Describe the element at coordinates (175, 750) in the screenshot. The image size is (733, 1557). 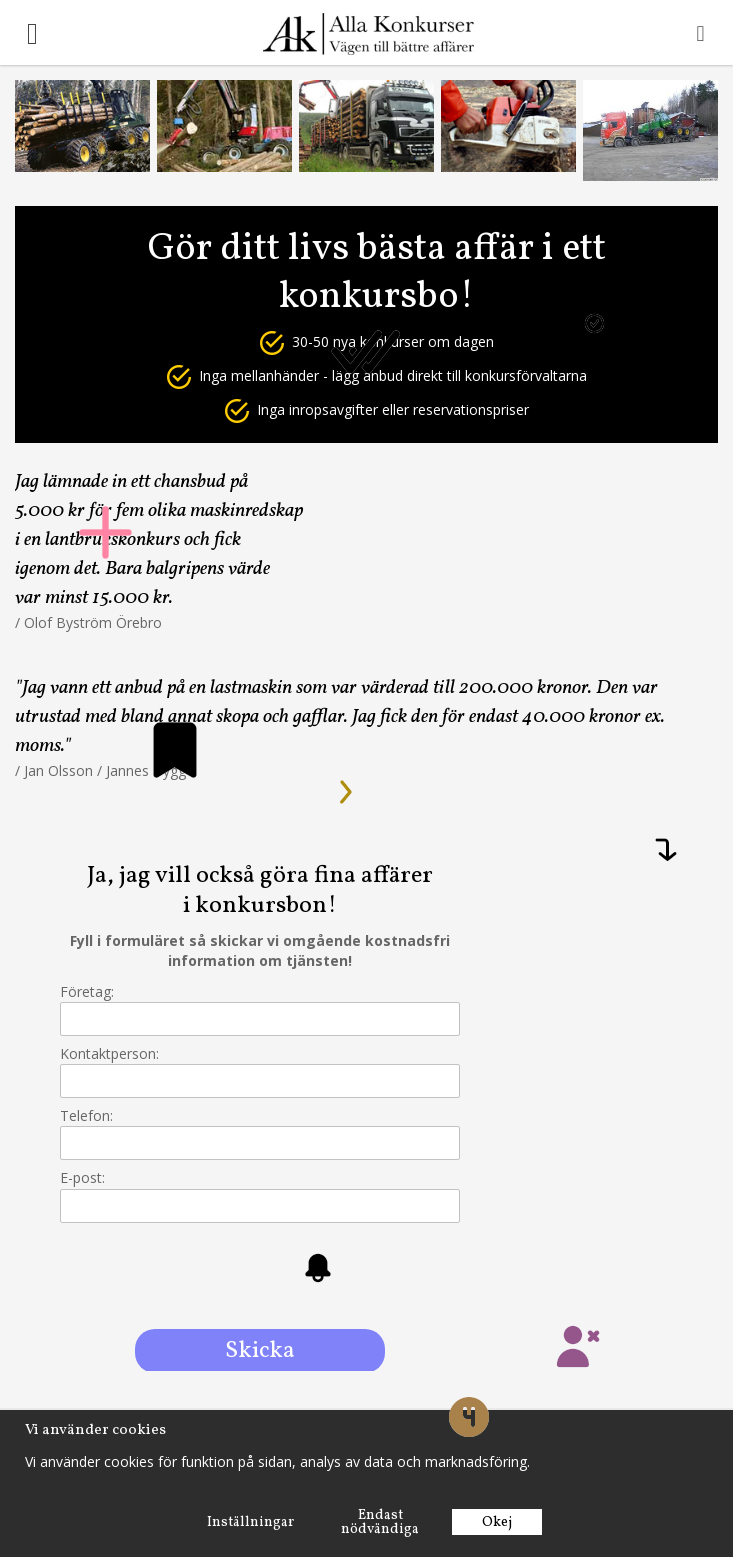
I see `save this item for later` at that location.